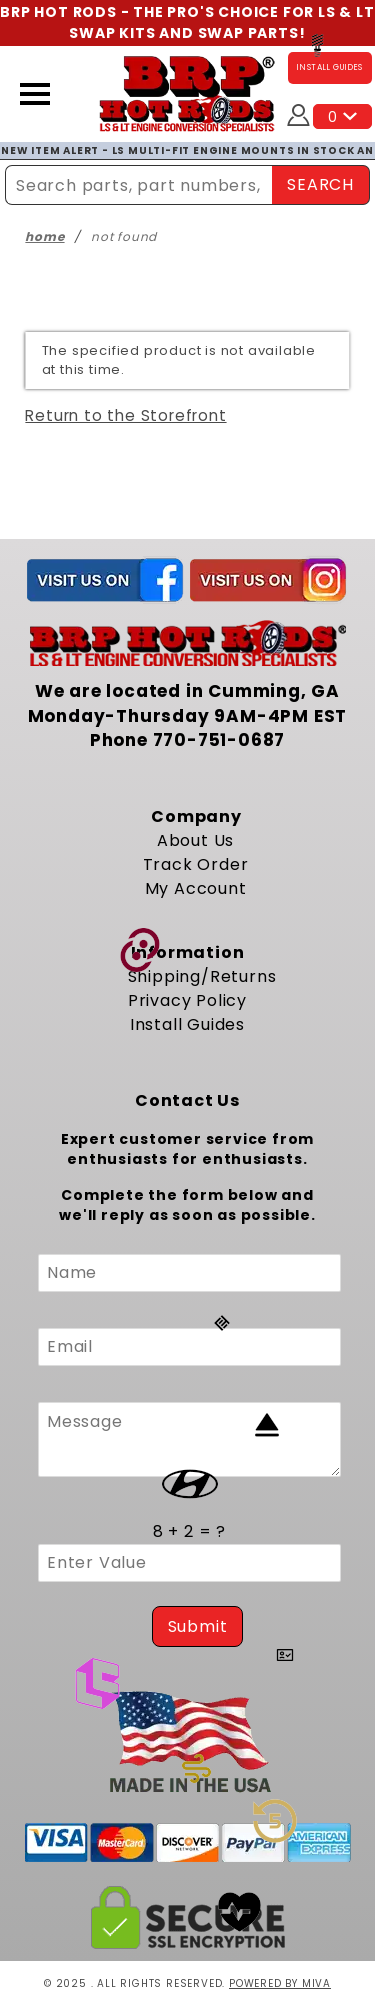  I want to click on view health or heart rate data, so click(239, 1911).